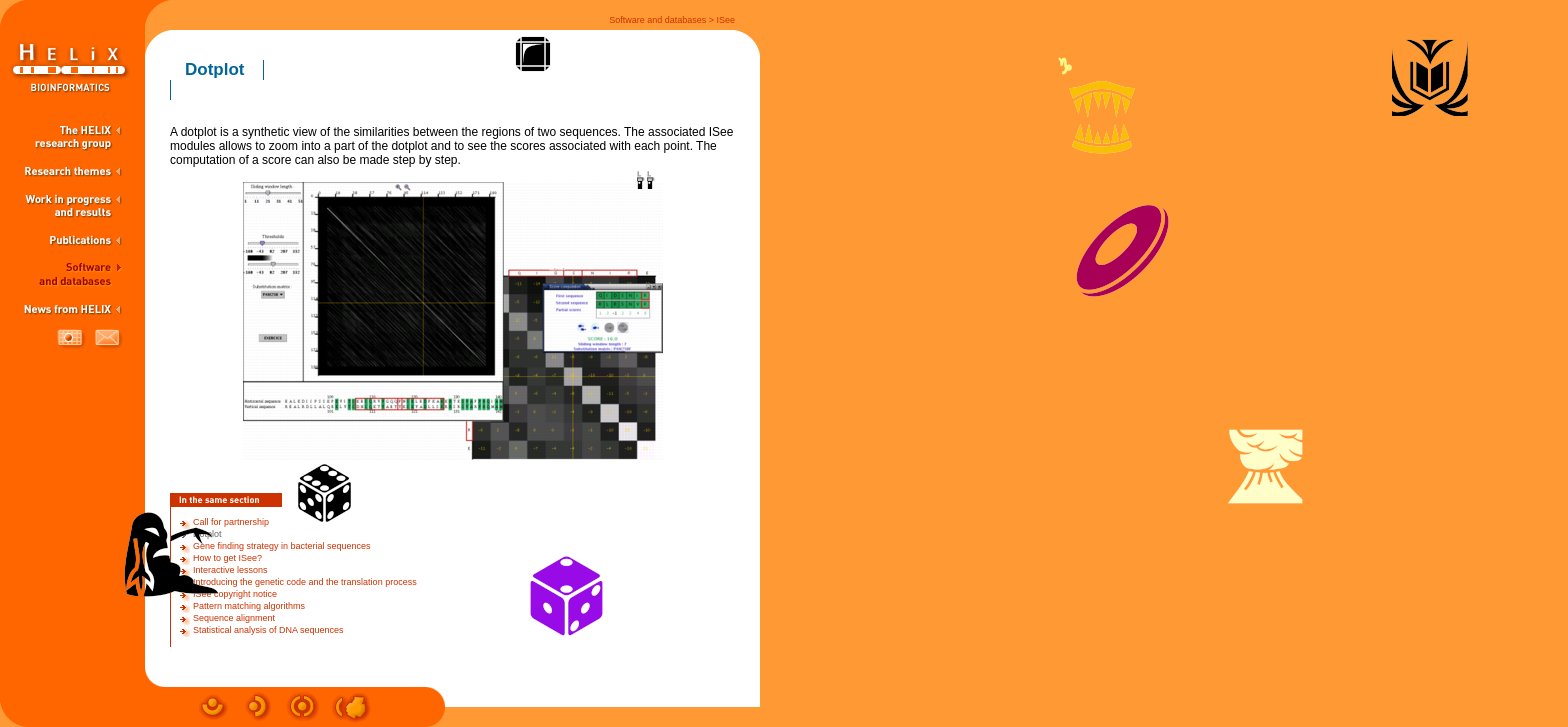 The image size is (1568, 727). I want to click on access push-to-talk or voice communication, so click(645, 180).